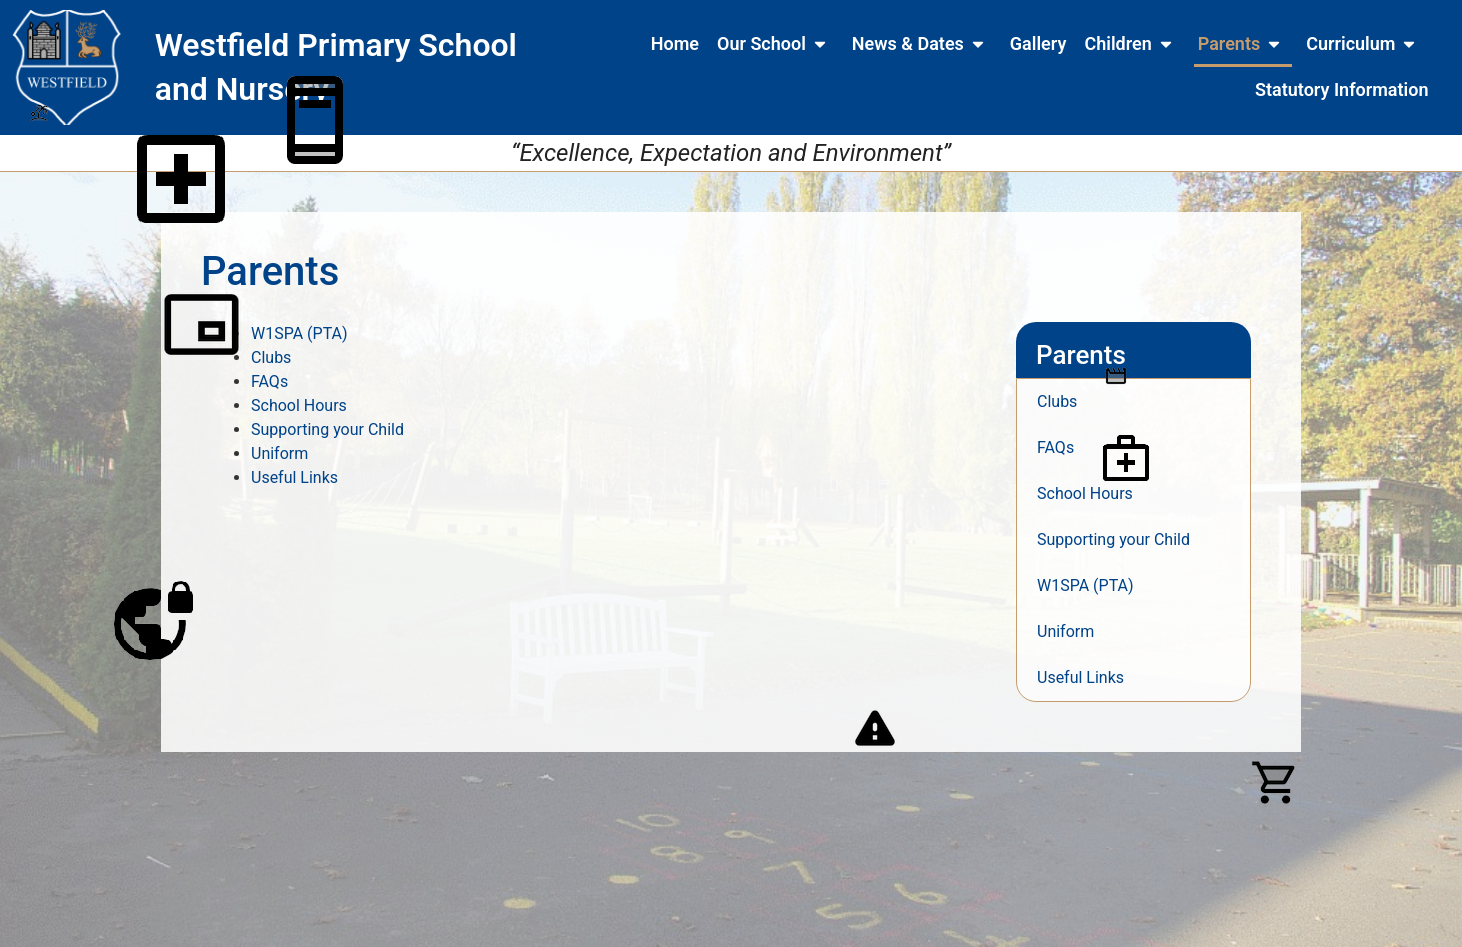  Describe the element at coordinates (153, 620) in the screenshot. I see `connect to a secure VPN network` at that location.